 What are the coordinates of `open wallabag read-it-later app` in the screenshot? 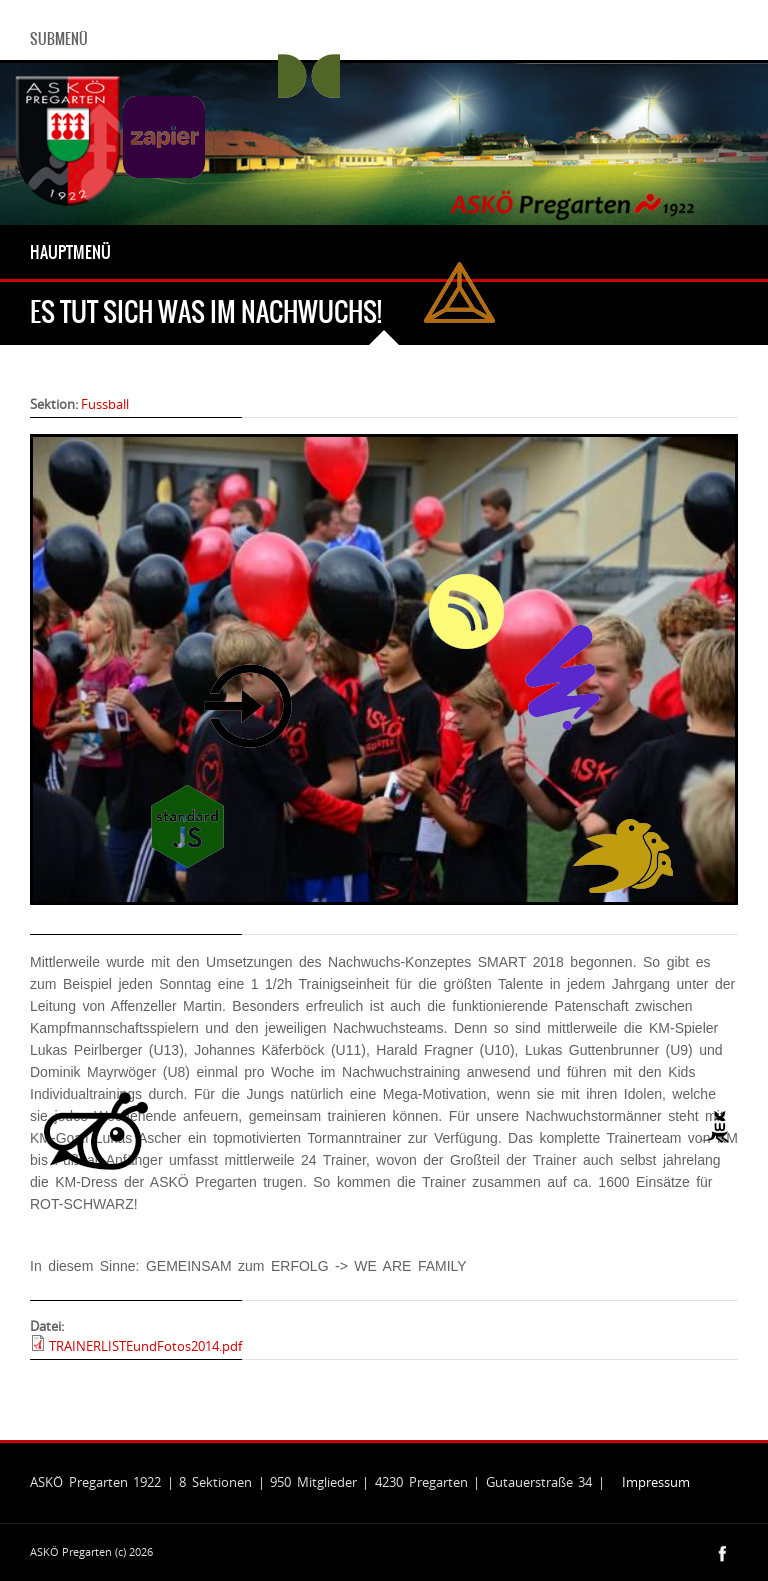 It's located at (714, 1127).